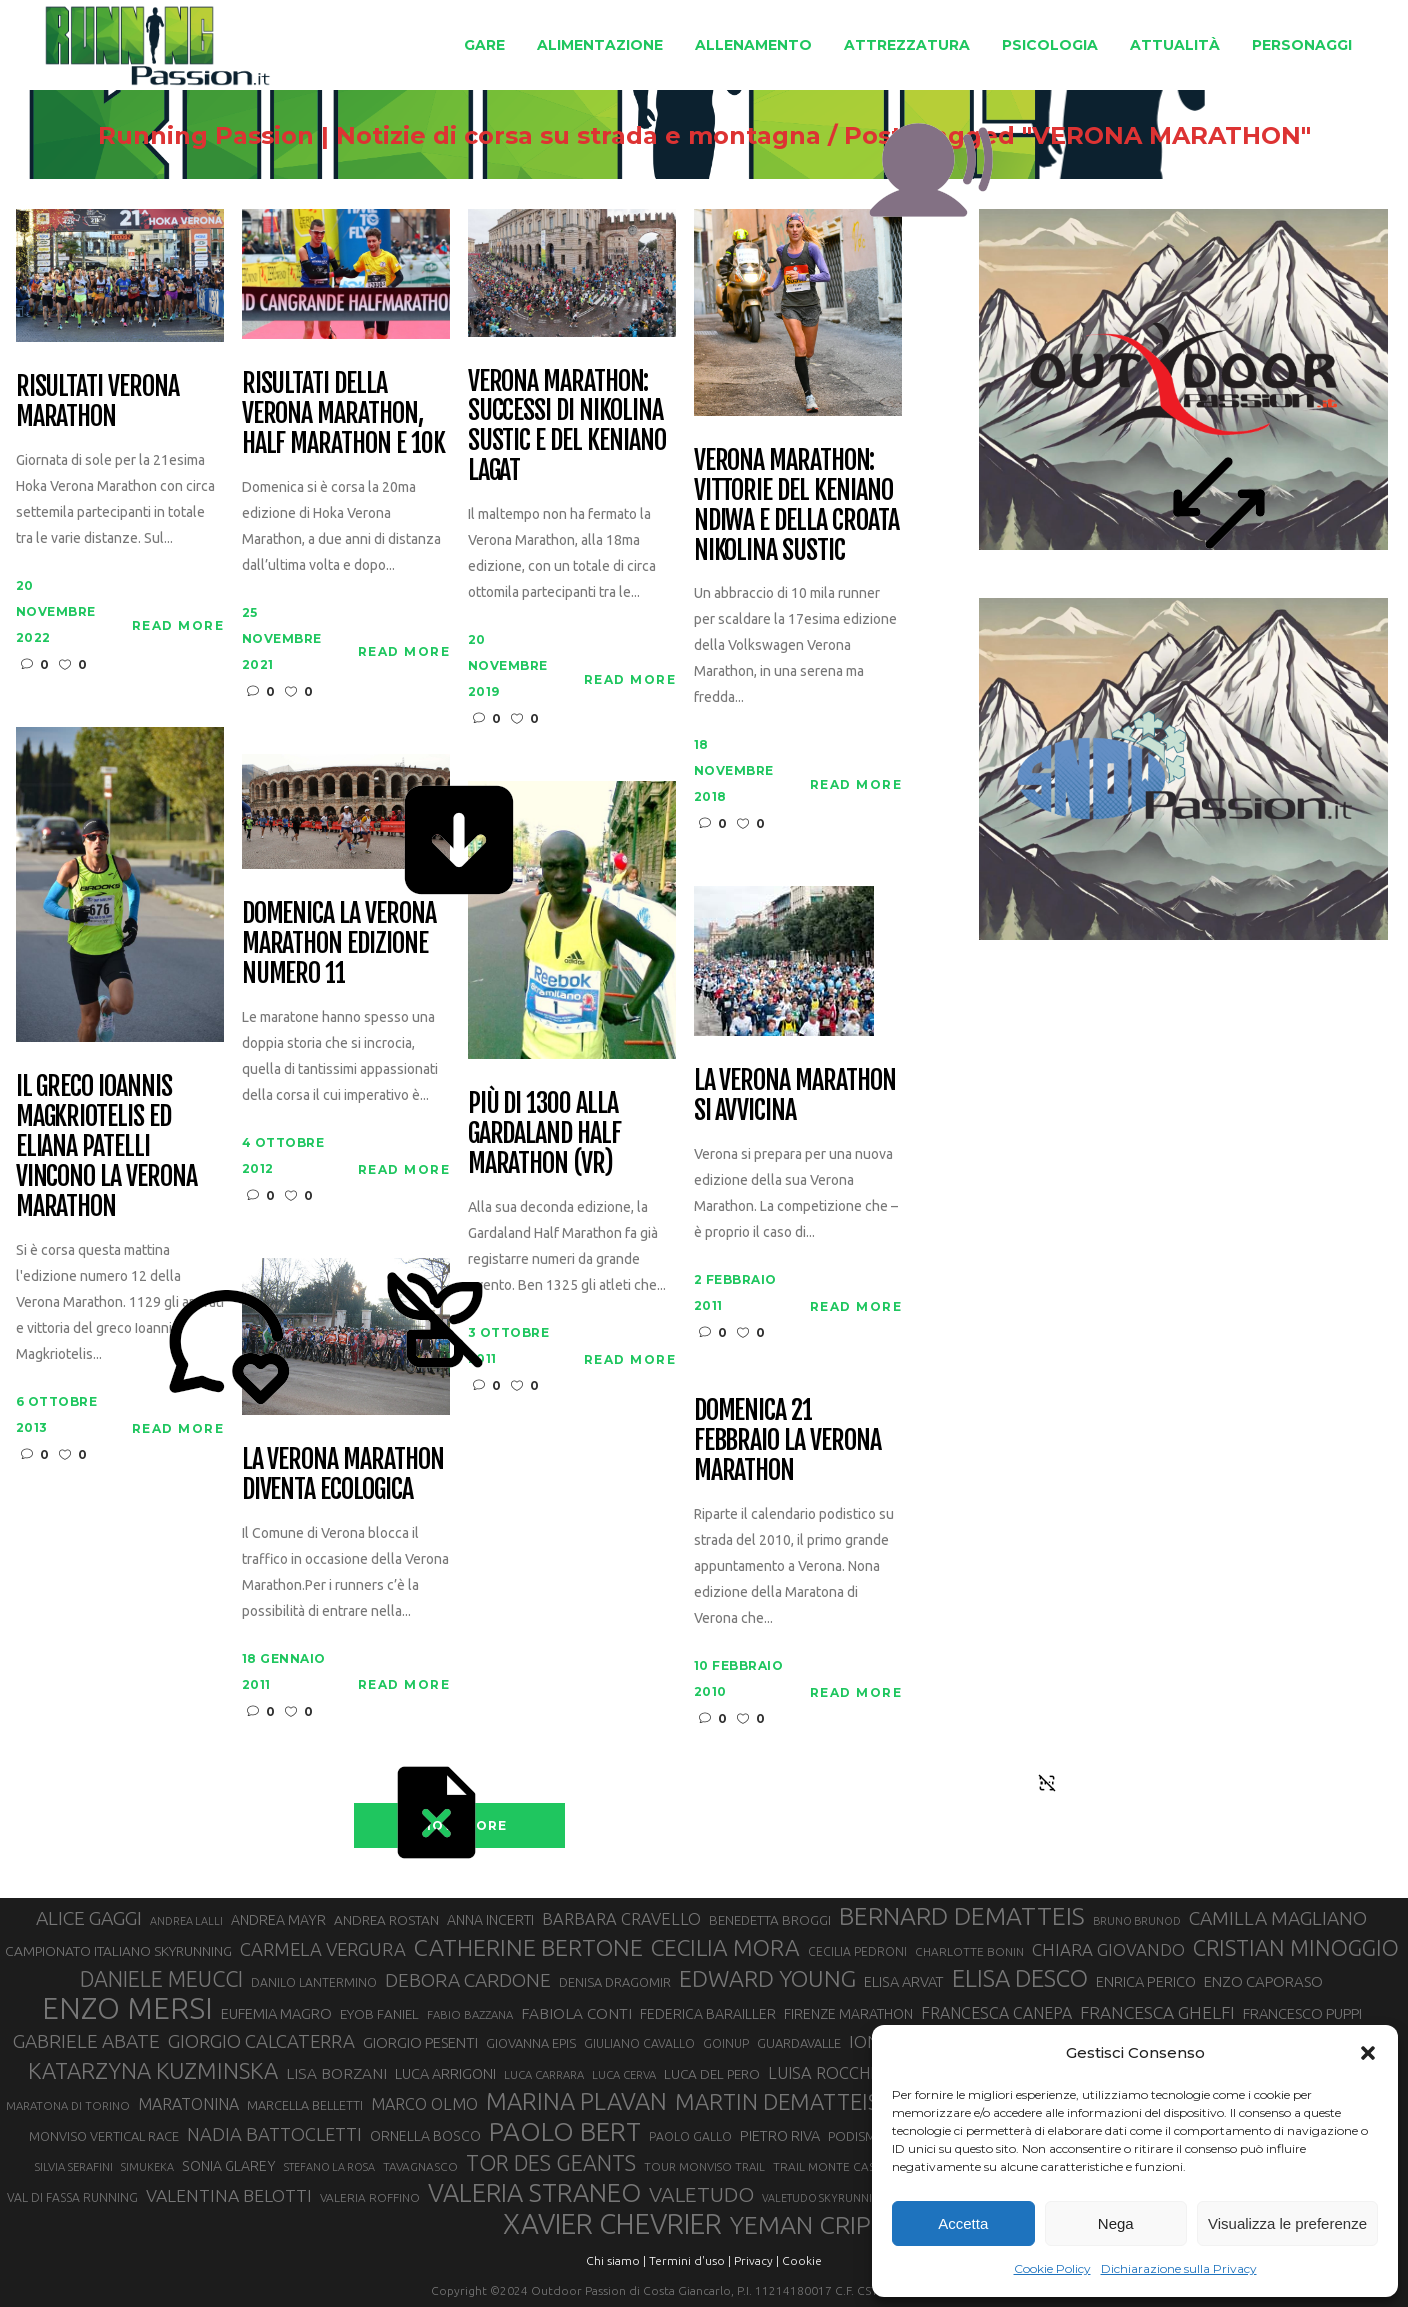 The image size is (1408, 2307). I want to click on delete or remove a file, so click(436, 1812).